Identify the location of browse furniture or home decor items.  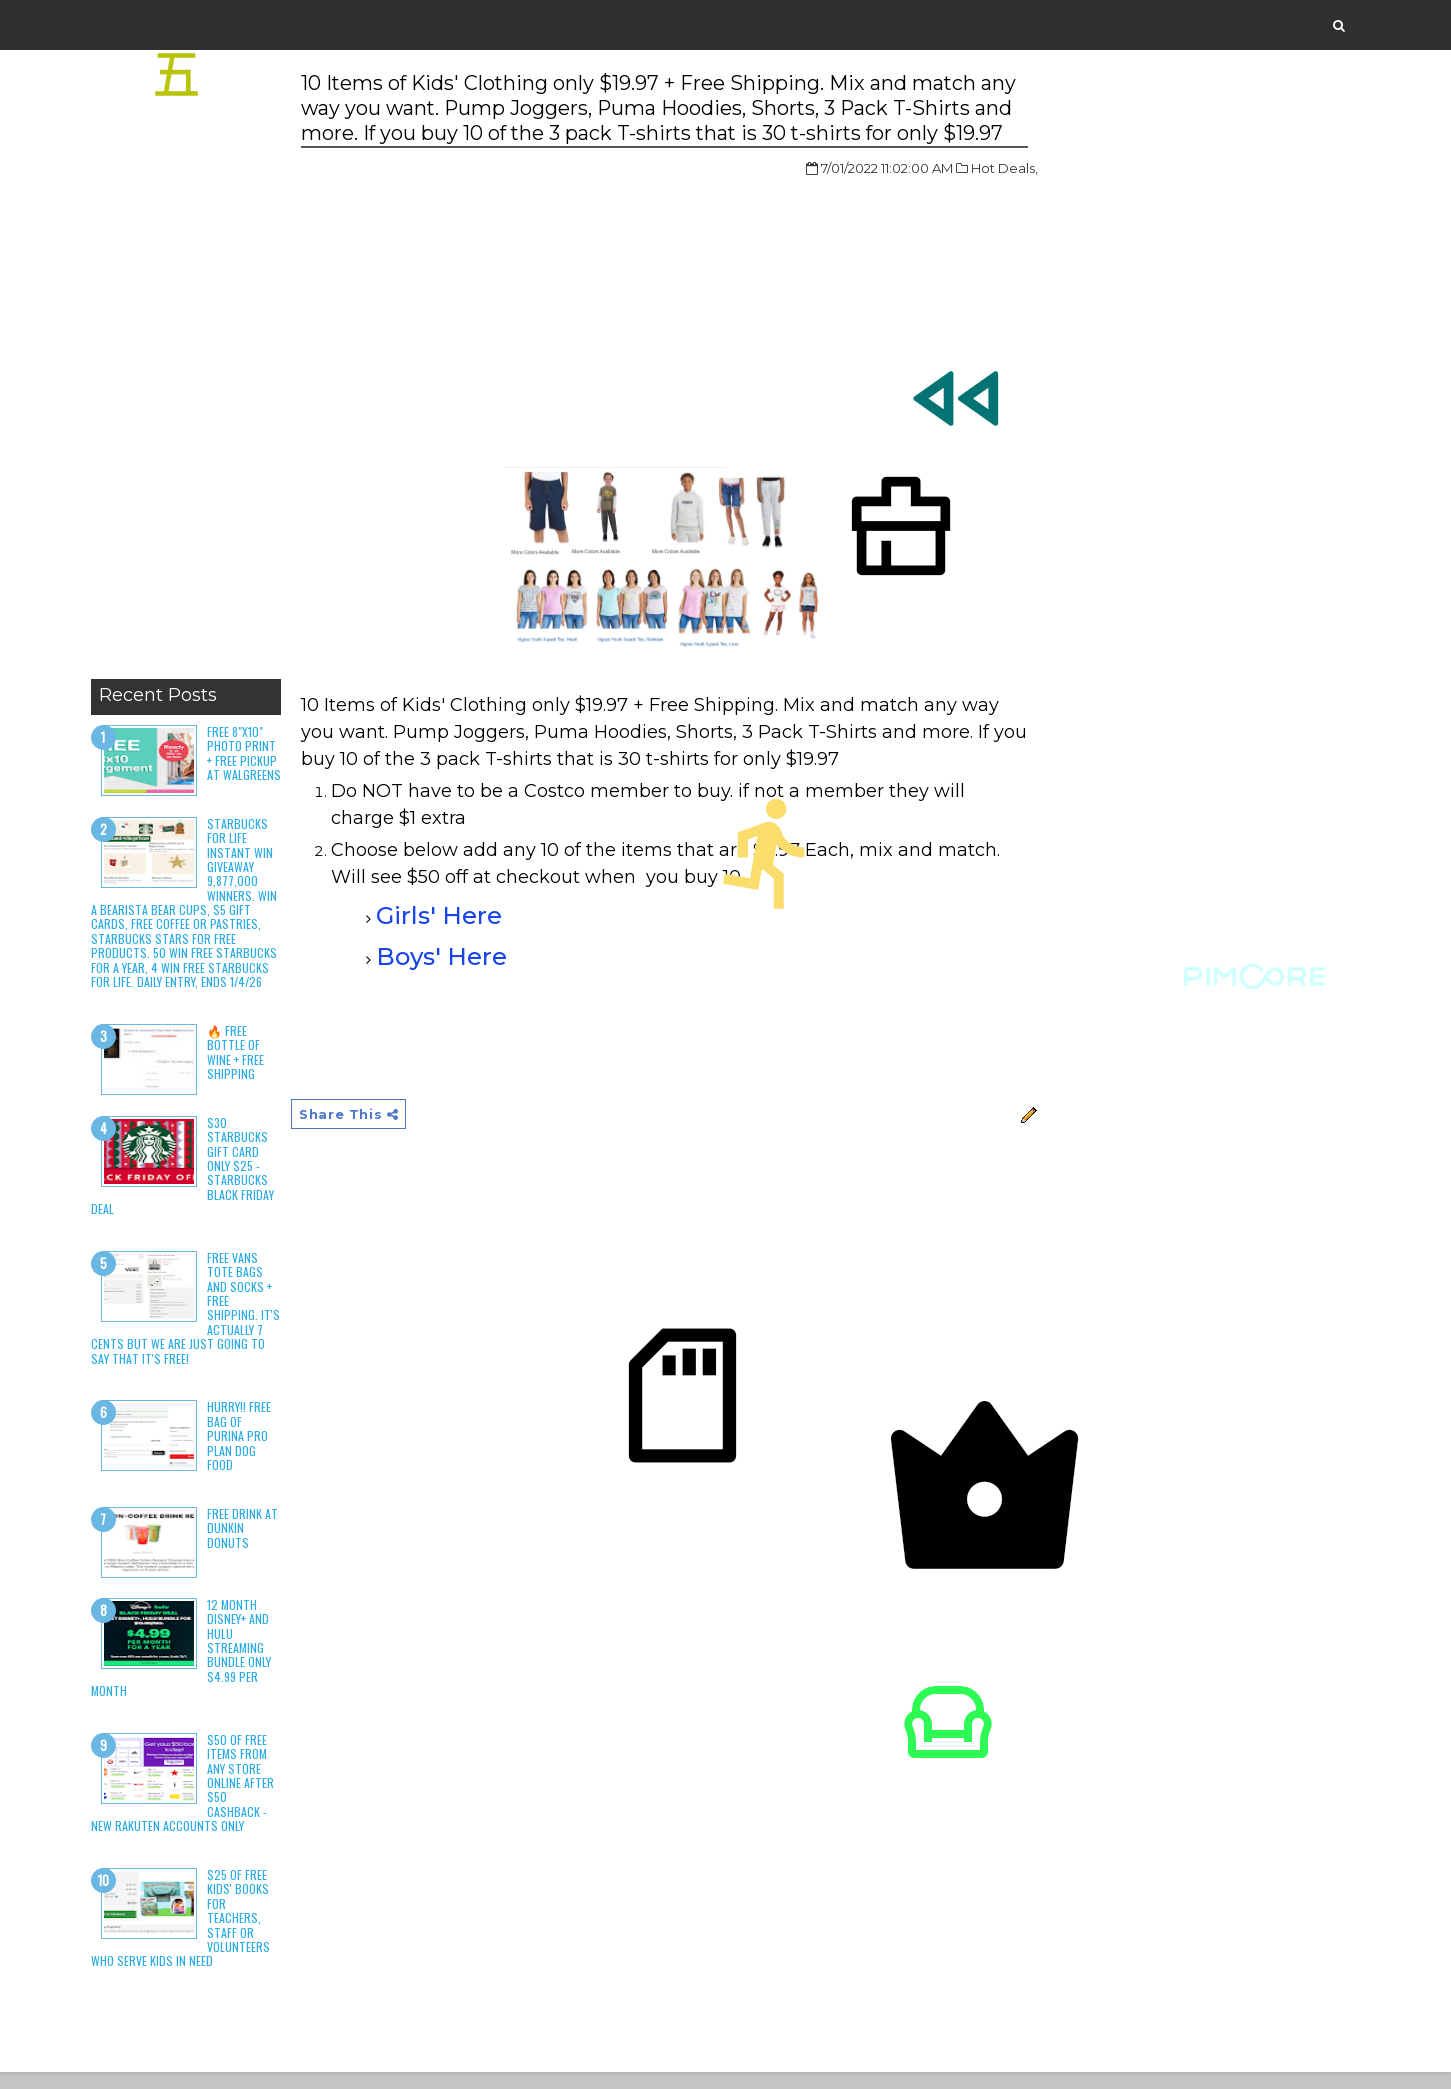
(948, 1722).